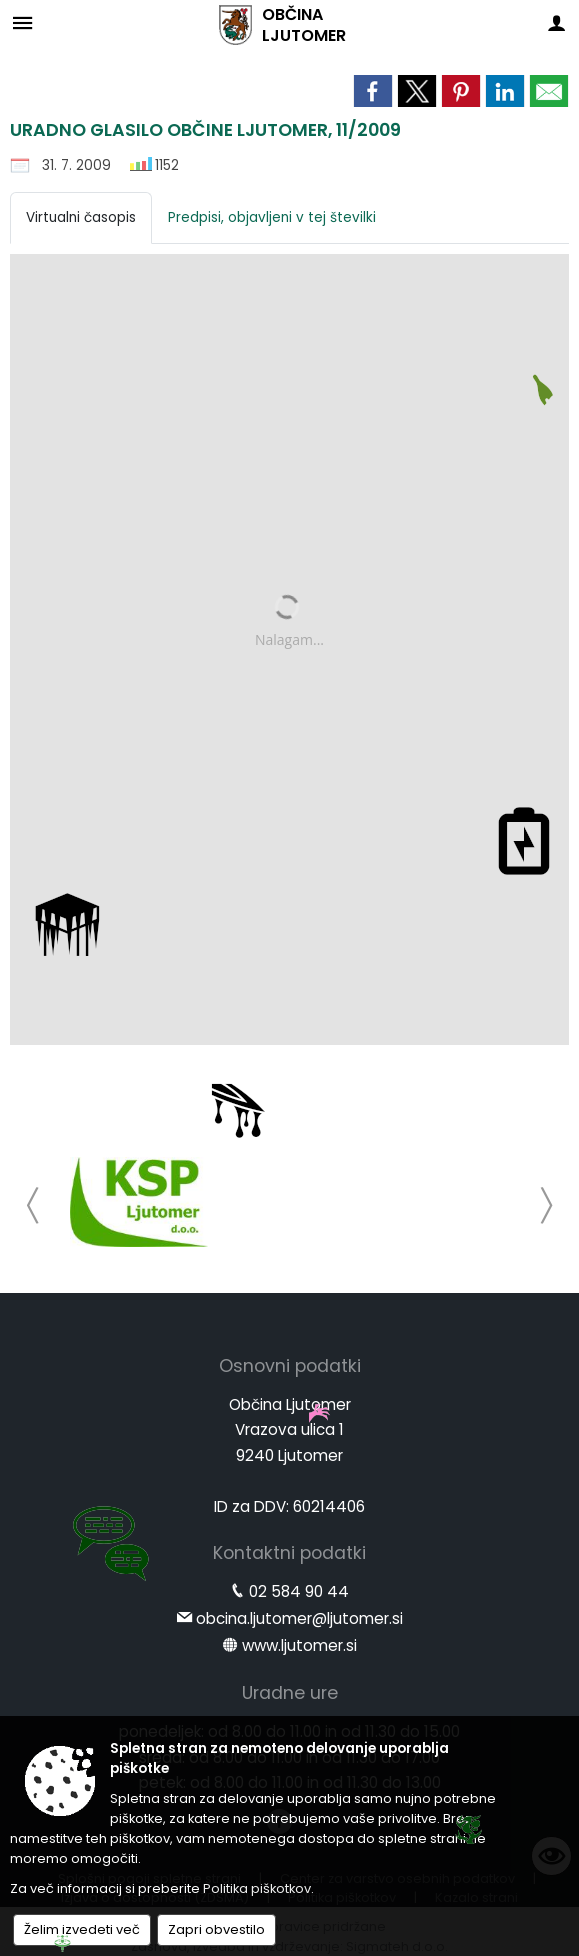 The image size is (579, 1956). I want to click on select evil or dark faction in game, so click(319, 1413).